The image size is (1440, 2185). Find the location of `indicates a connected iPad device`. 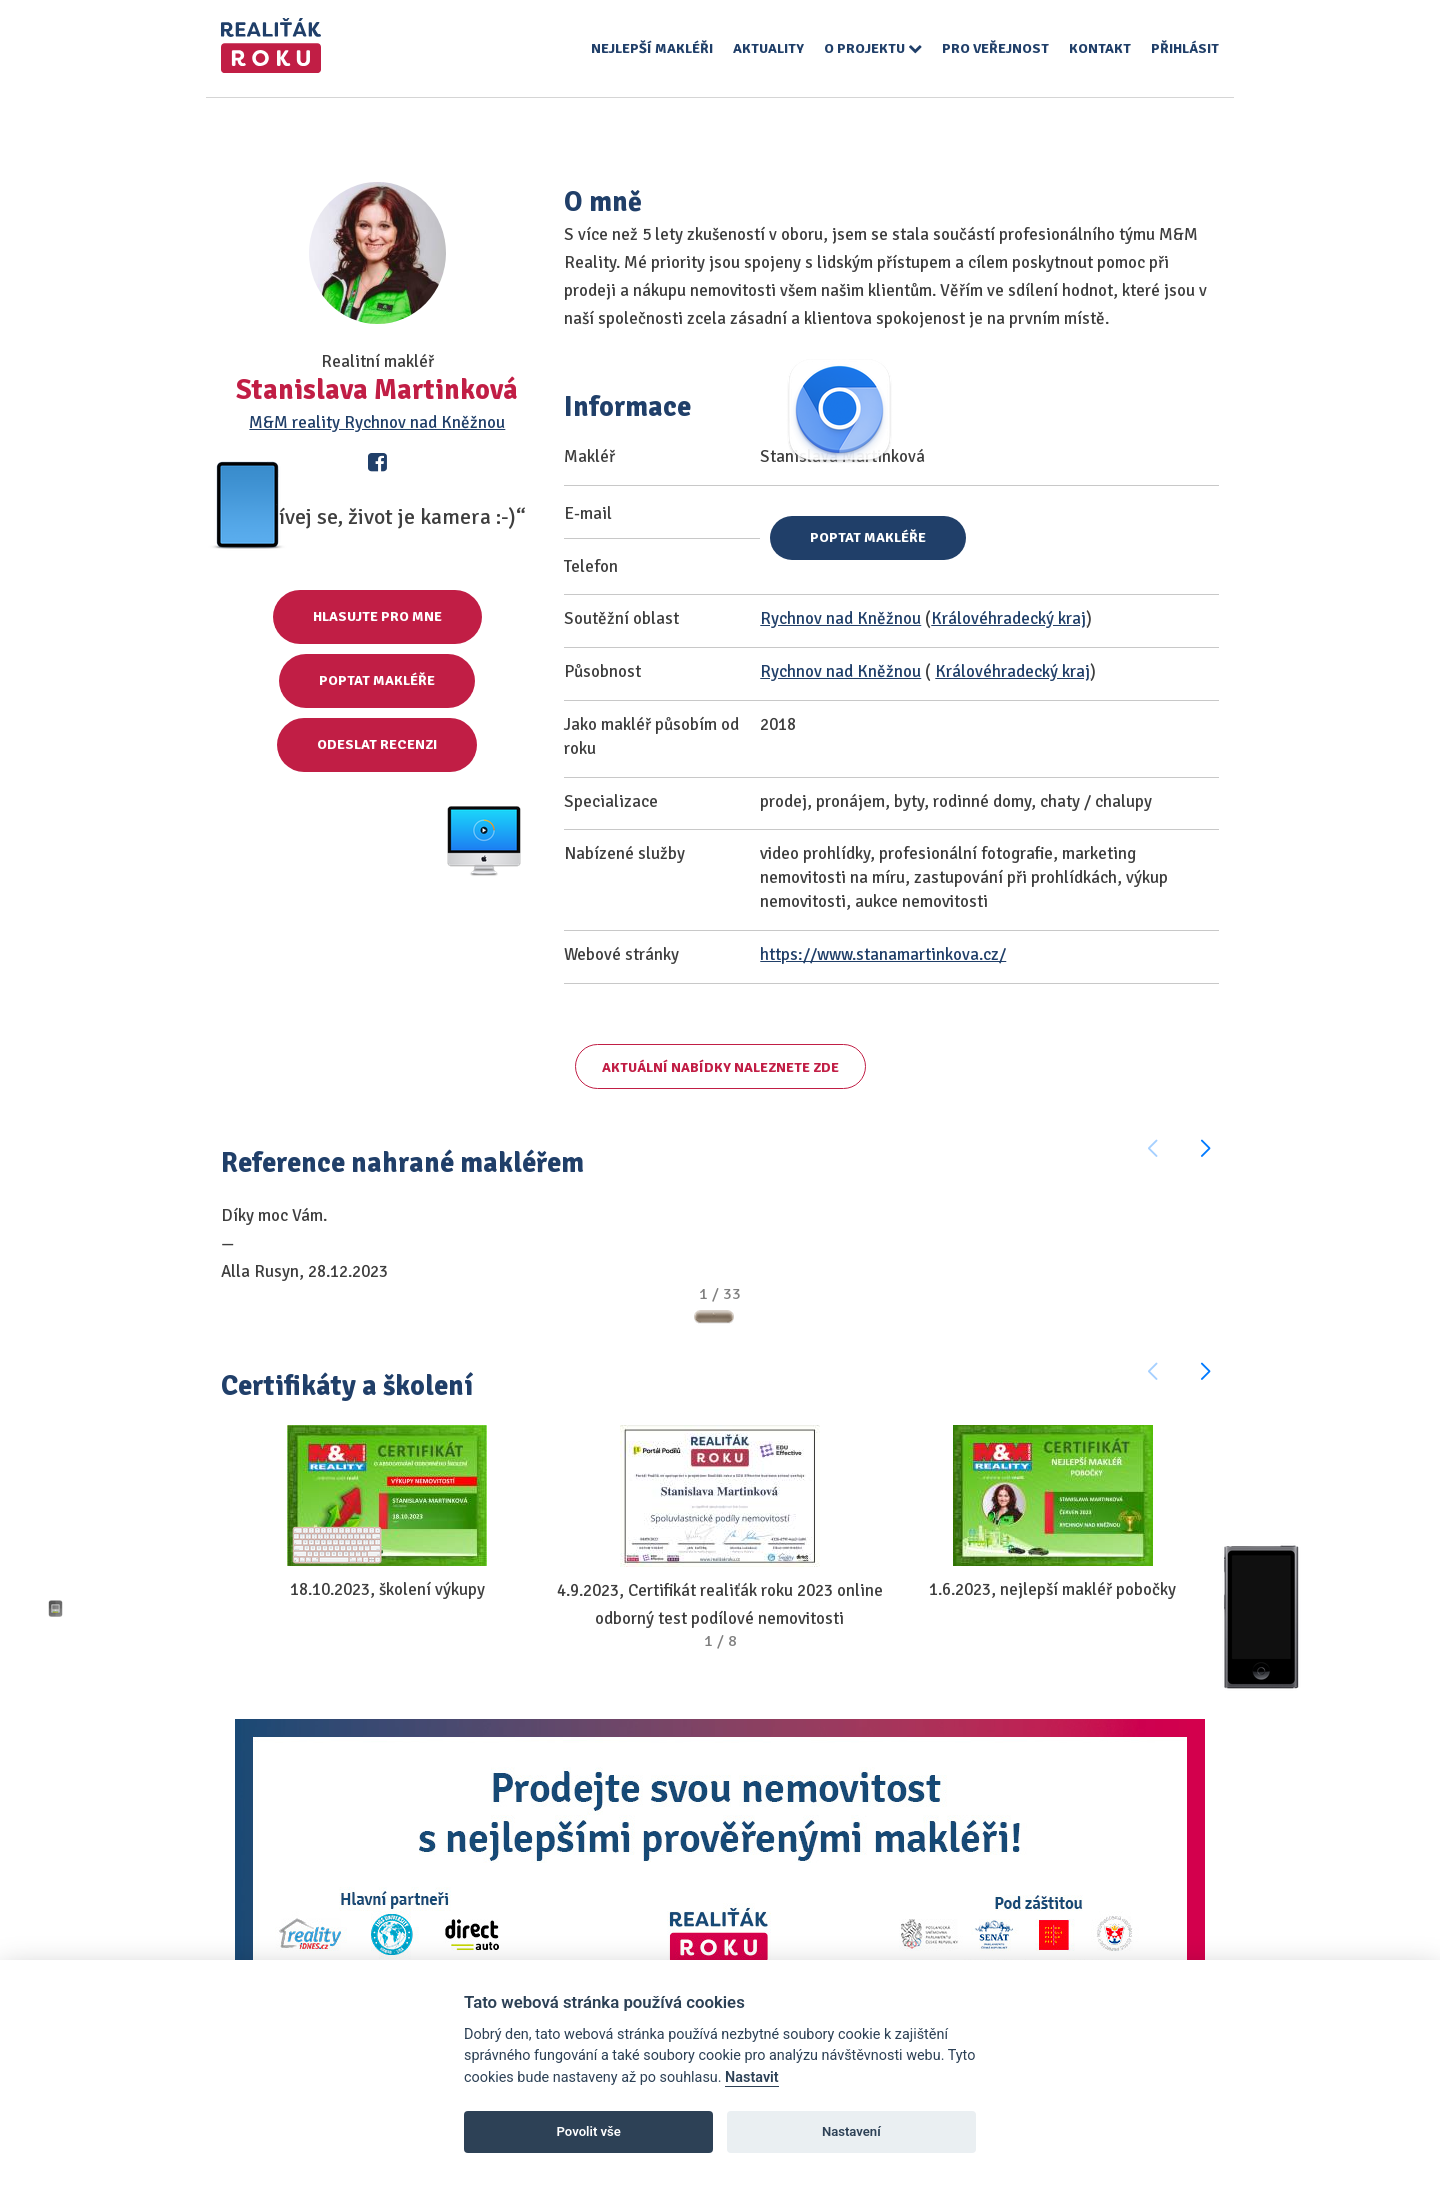

indicates a connected iPad device is located at coordinates (247, 505).